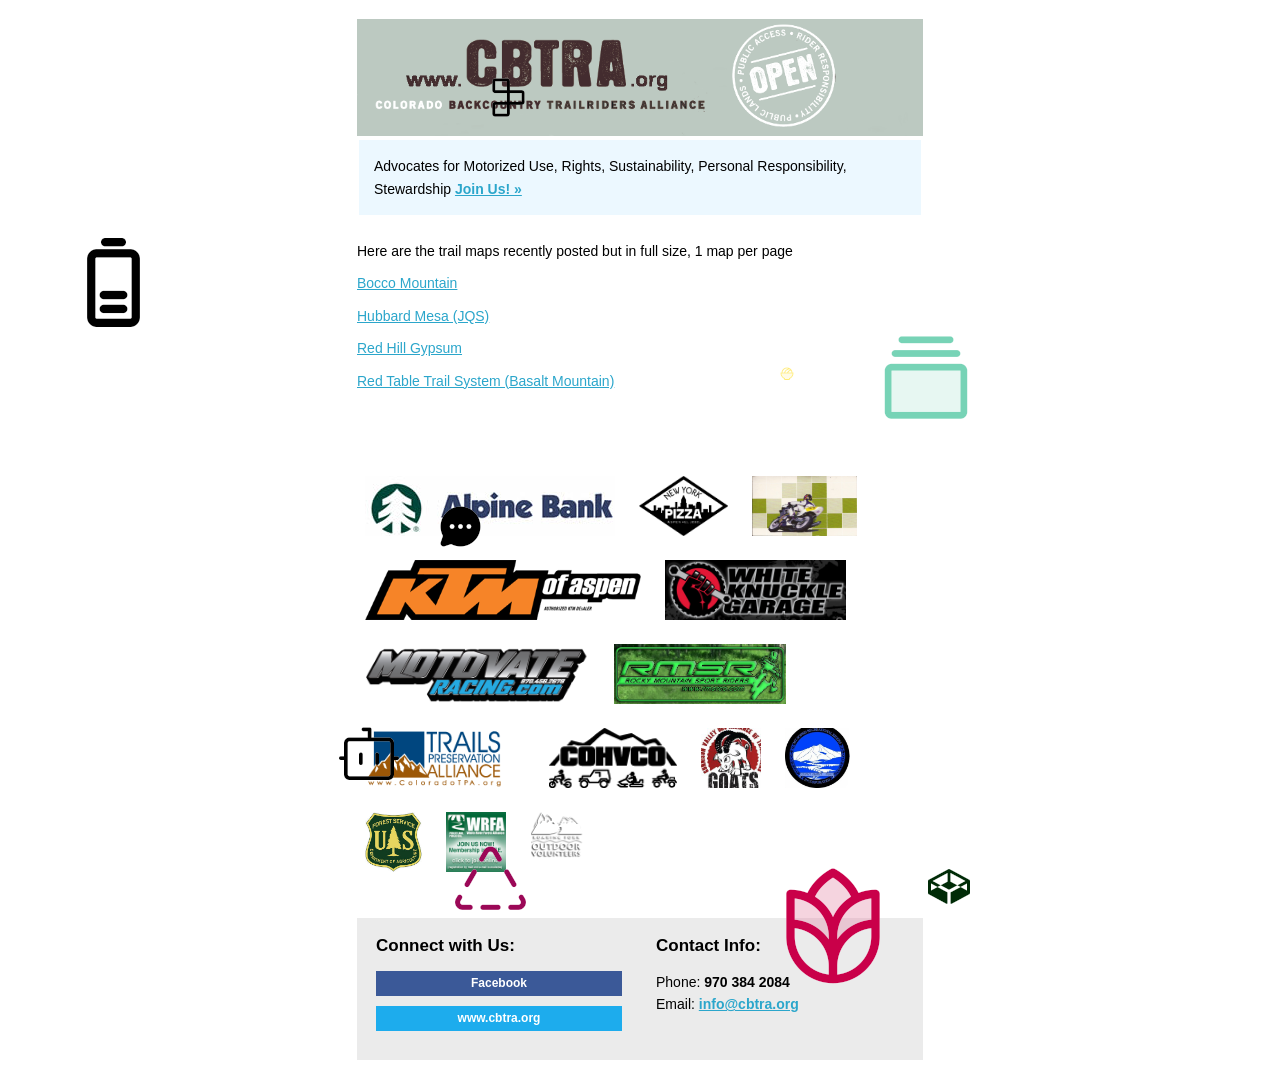  I want to click on indicates a draft or incomplete state, so click(490, 879).